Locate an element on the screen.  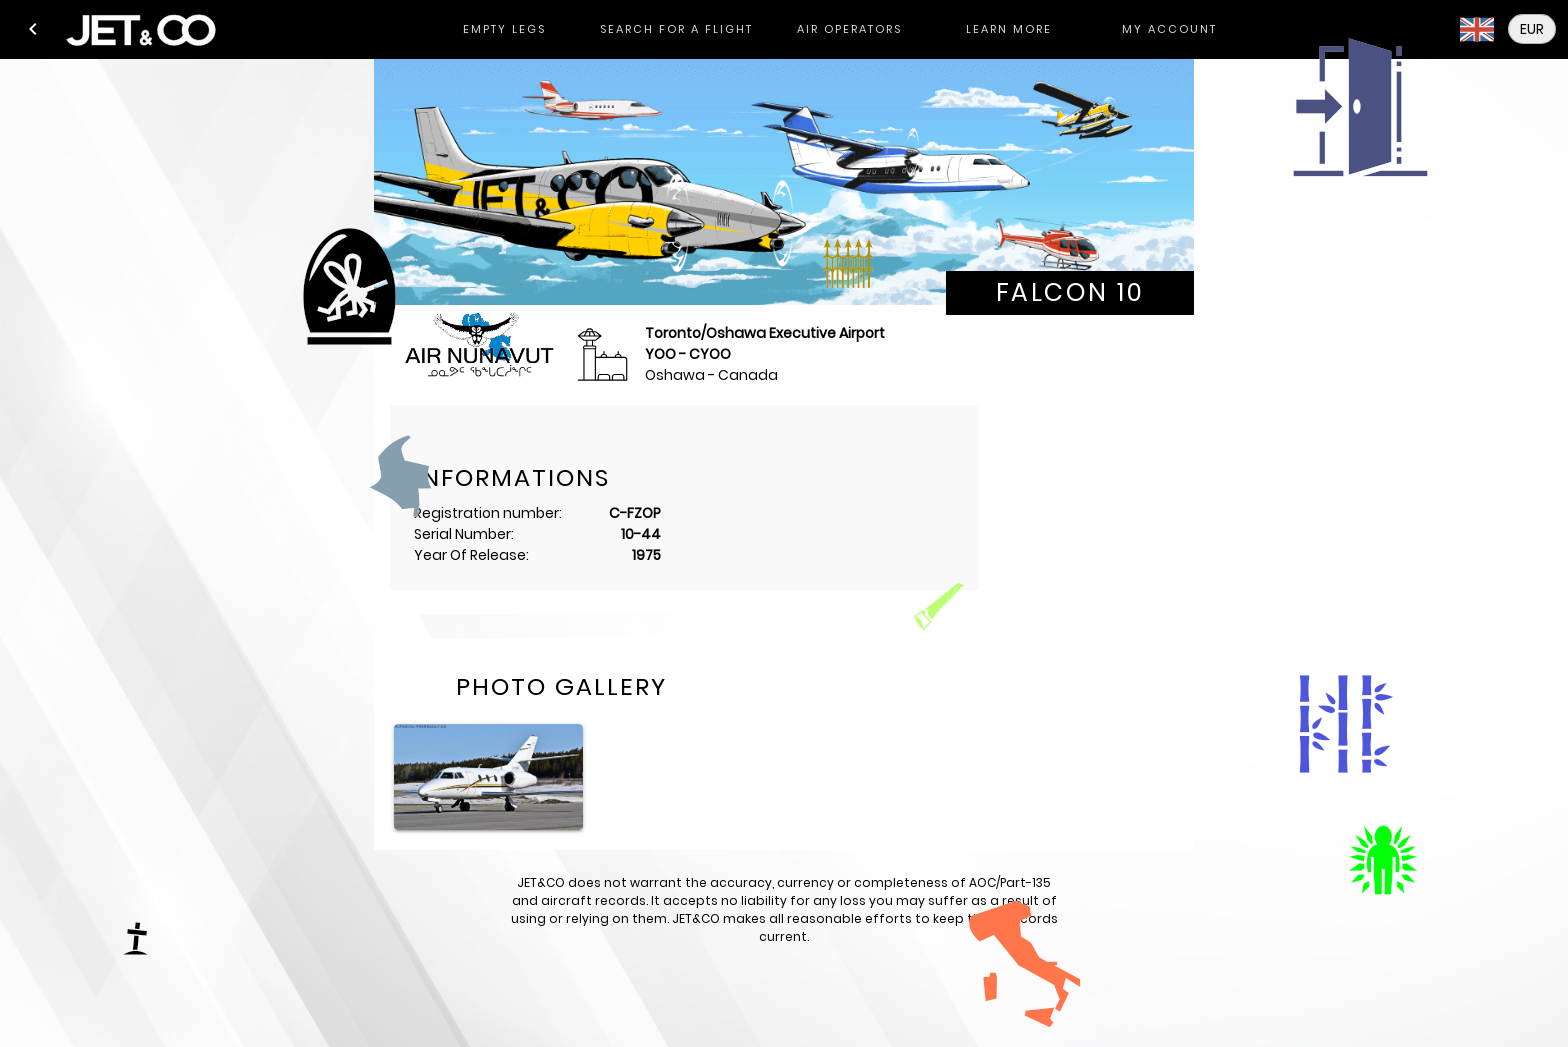
select italy as your country or region is located at coordinates (1025, 964).